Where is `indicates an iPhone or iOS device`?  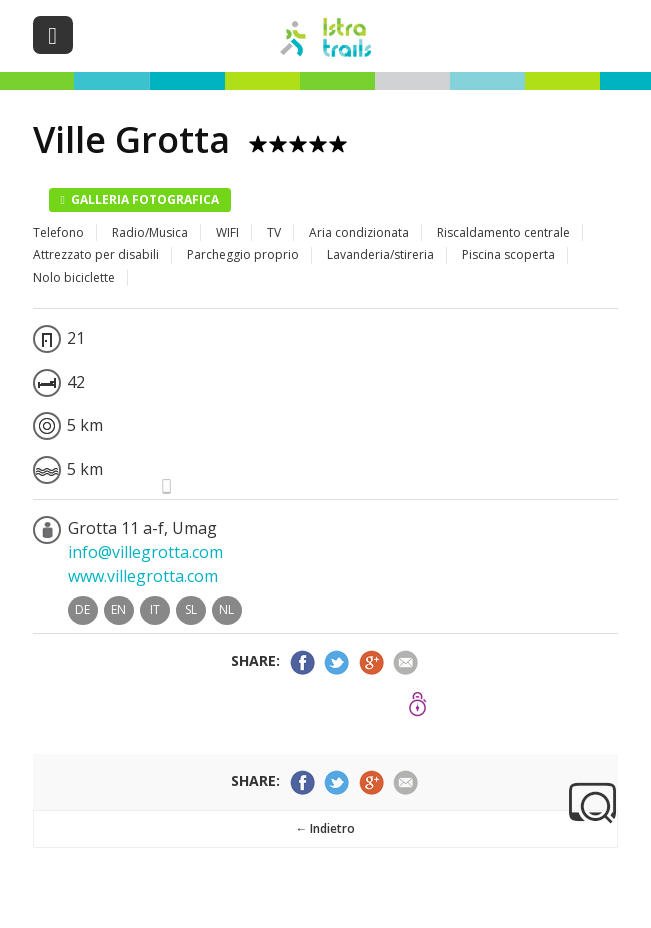 indicates an iPhone or iOS device is located at coordinates (166, 486).